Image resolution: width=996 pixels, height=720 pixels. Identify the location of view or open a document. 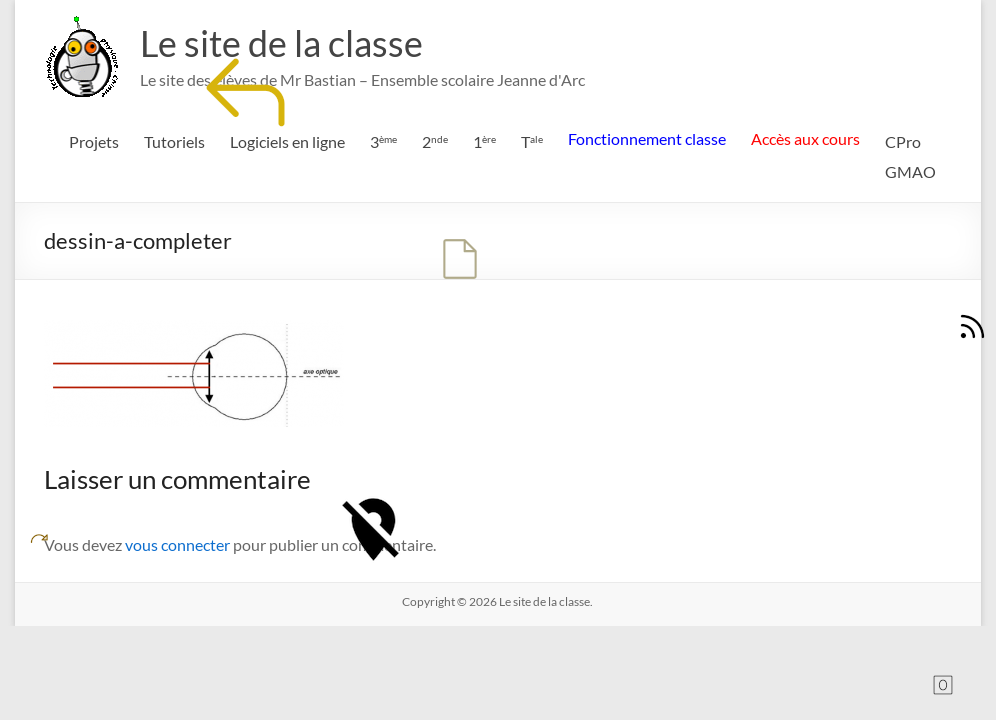
(460, 259).